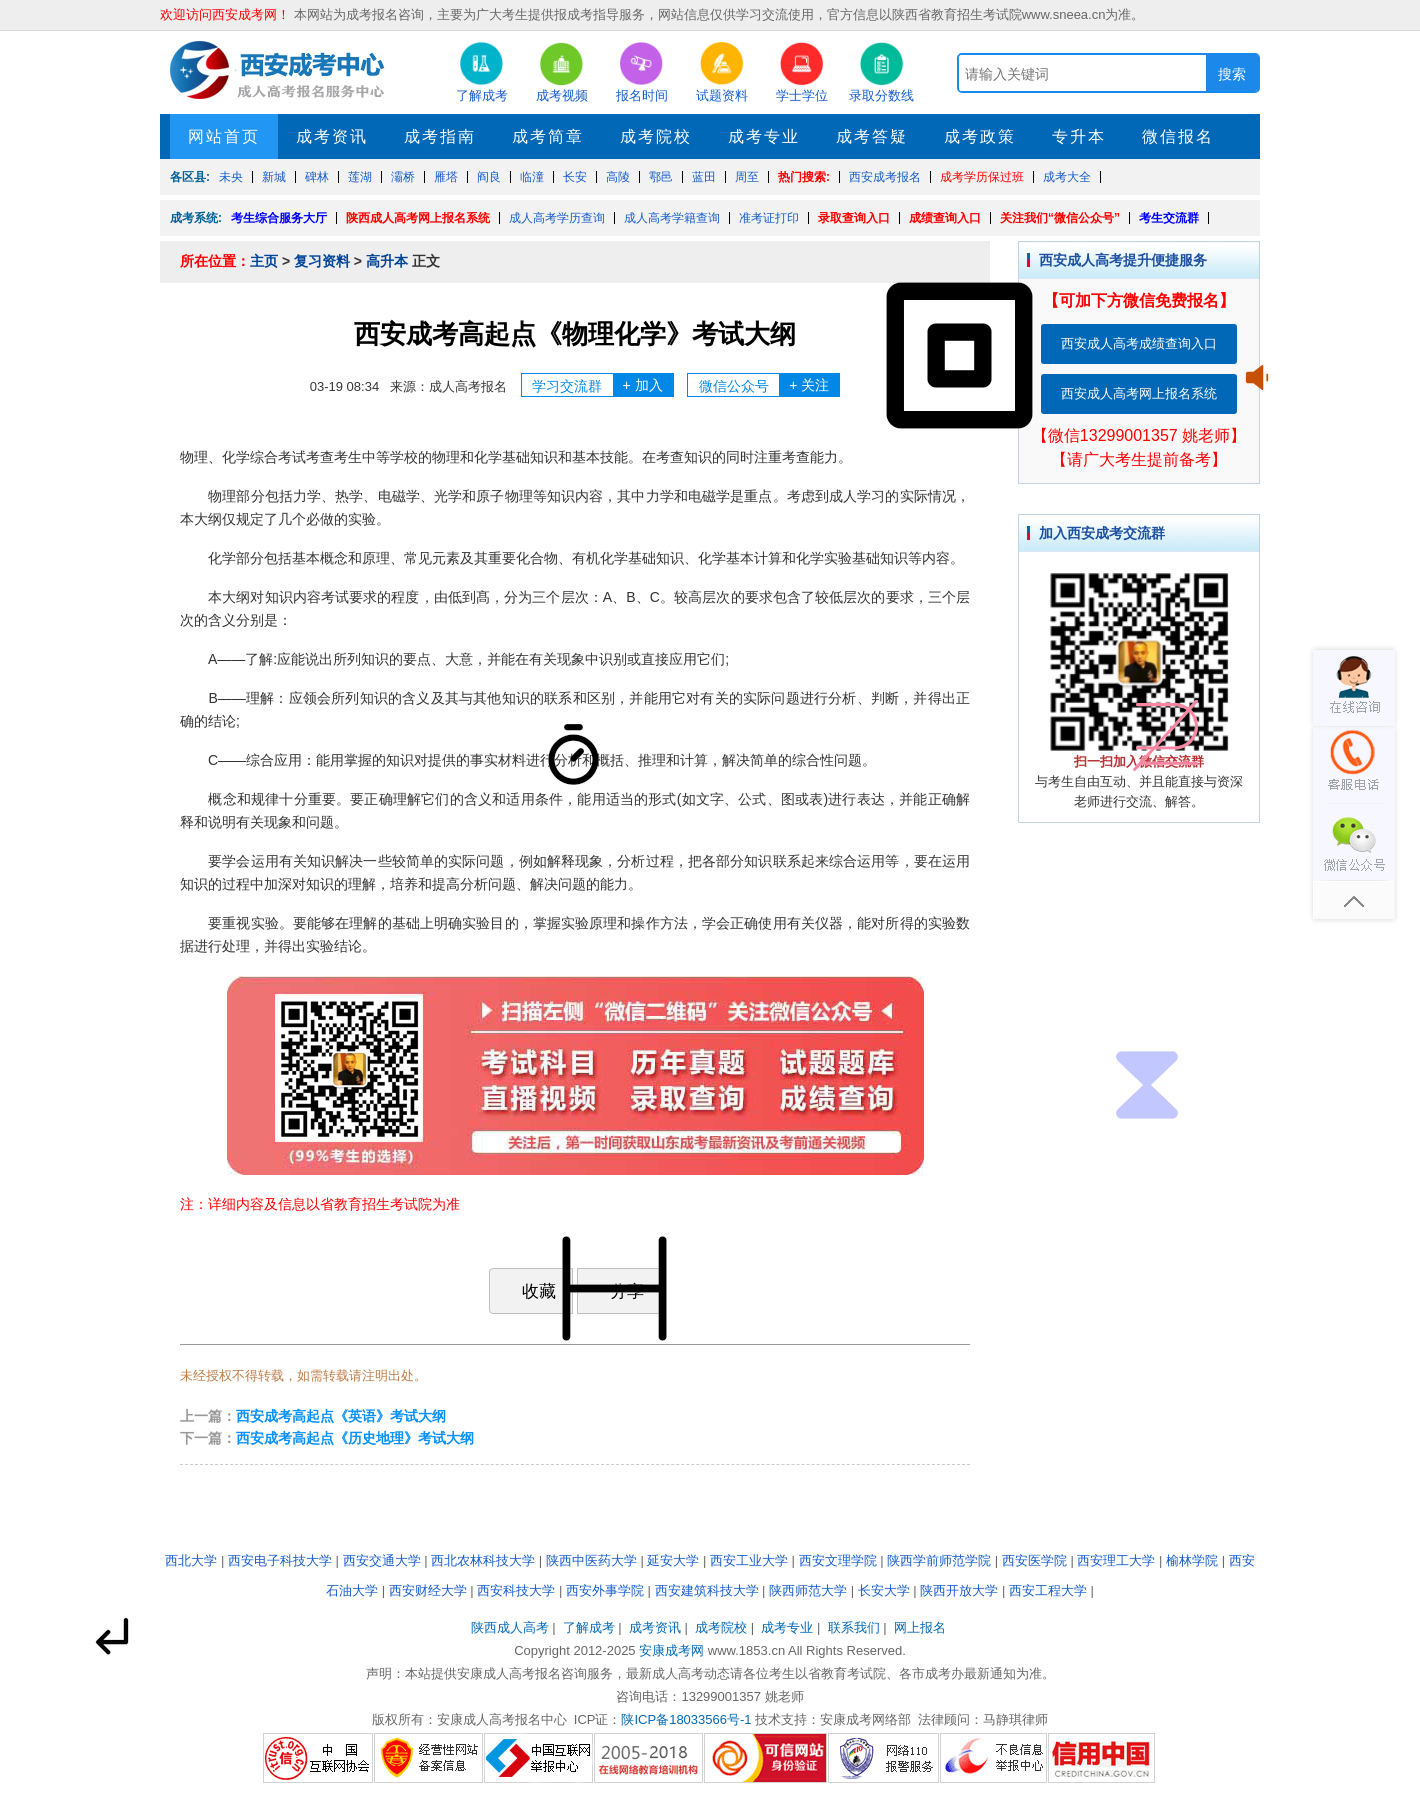 The image size is (1420, 1814). What do you see at coordinates (1165, 735) in the screenshot?
I see `indicates "not superset of" in mathematical notation` at bounding box center [1165, 735].